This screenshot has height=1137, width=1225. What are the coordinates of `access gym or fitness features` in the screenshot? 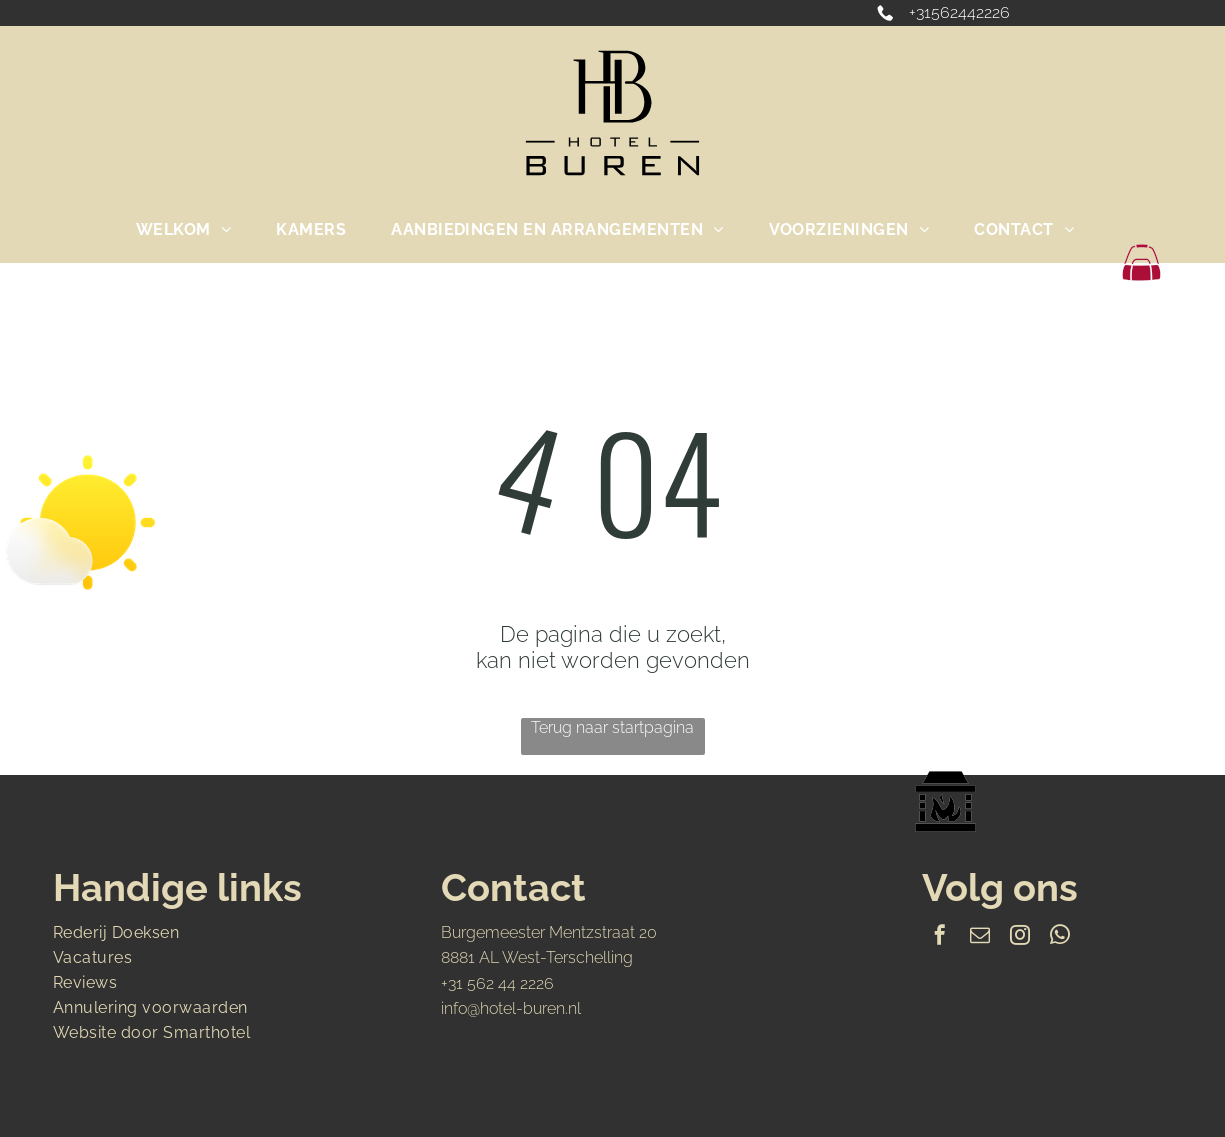 It's located at (1141, 262).